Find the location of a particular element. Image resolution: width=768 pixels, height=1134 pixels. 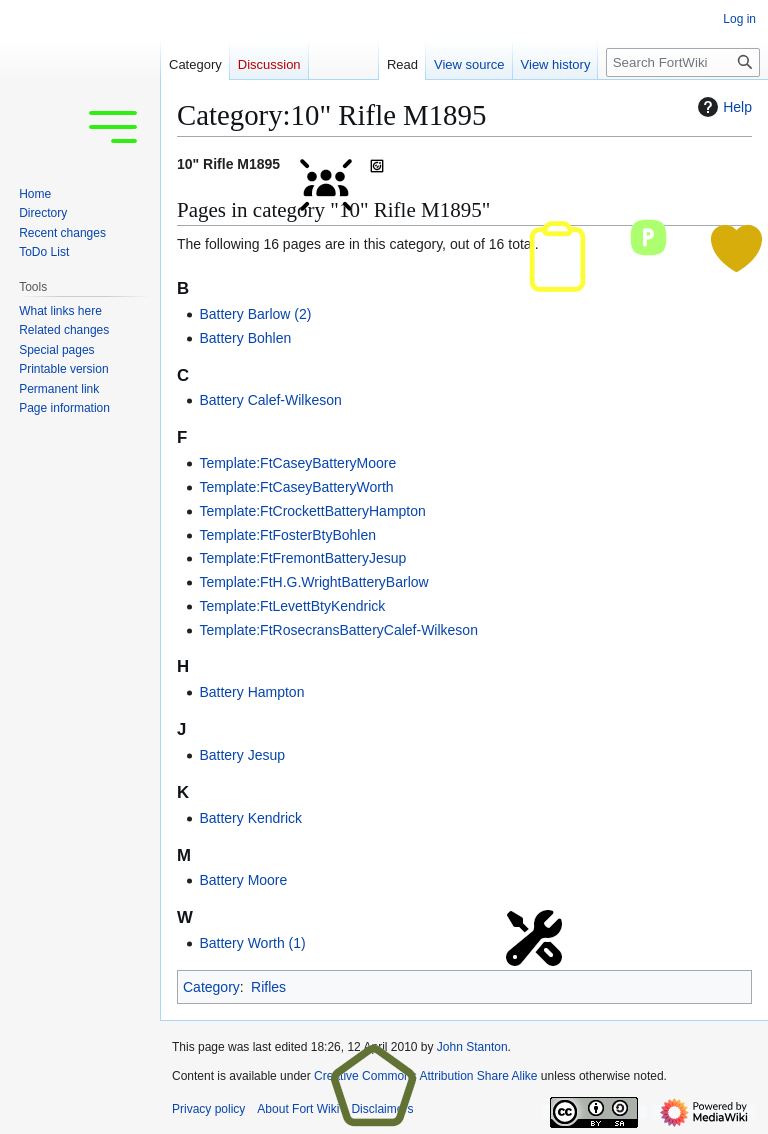

select pentagon shape tool is located at coordinates (373, 1087).